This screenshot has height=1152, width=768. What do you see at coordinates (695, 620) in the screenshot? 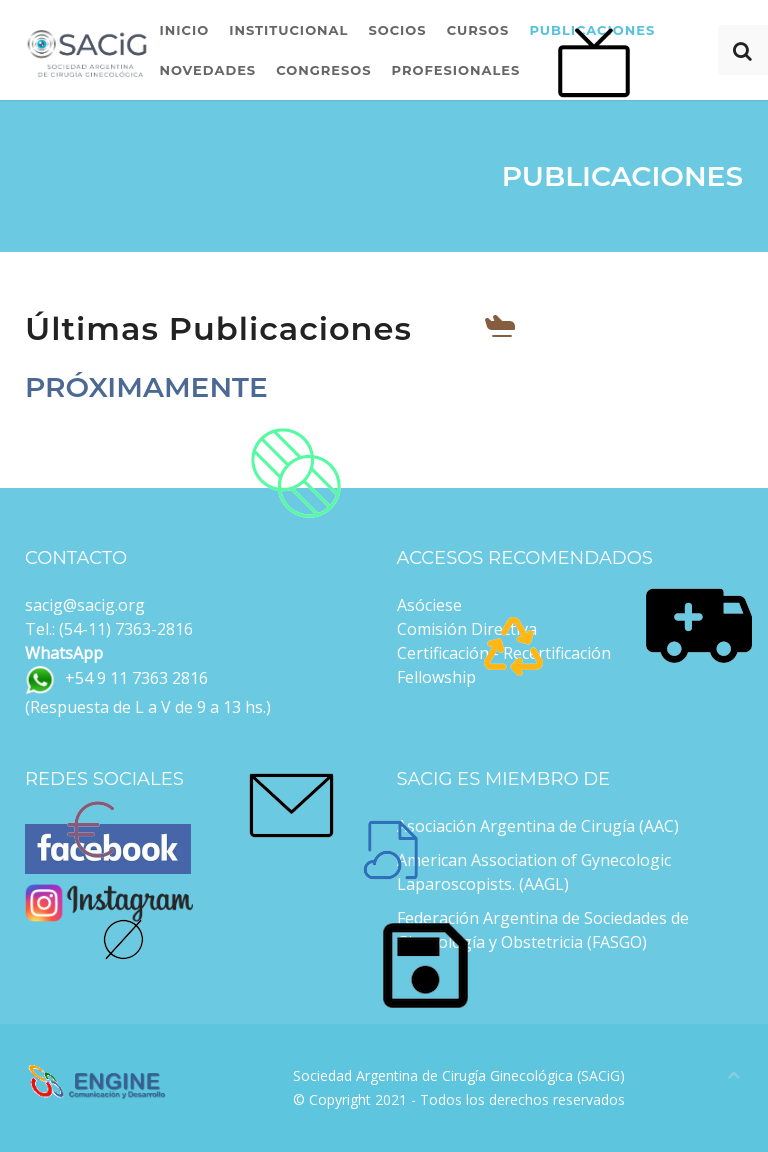
I see `request emergency medical services` at bounding box center [695, 620].